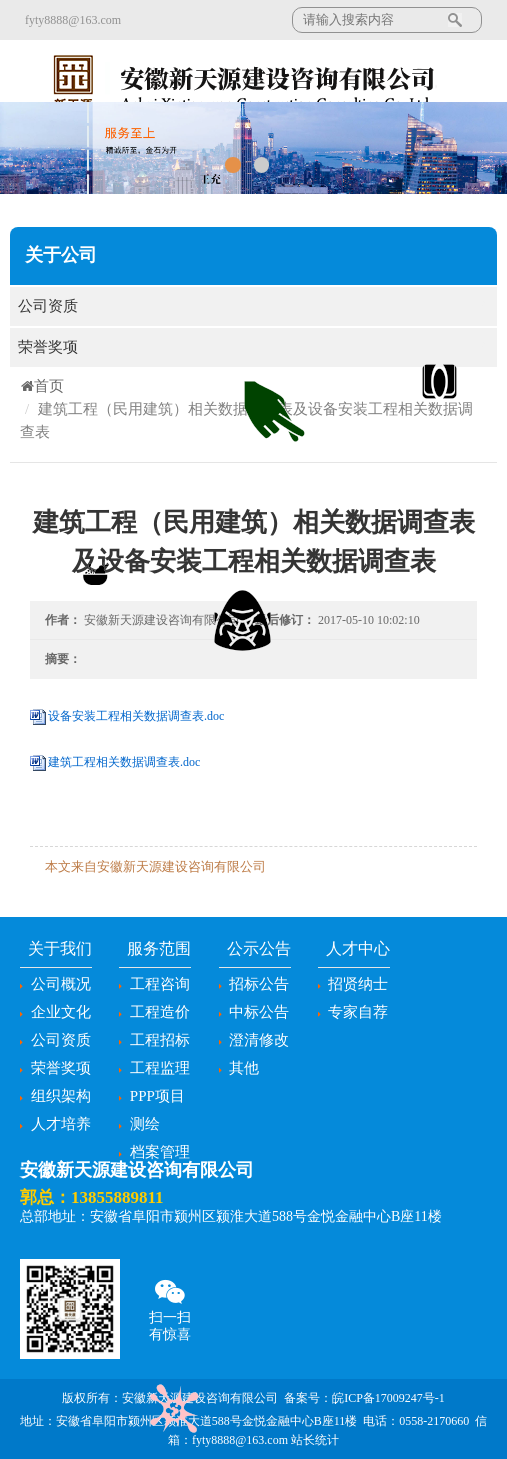  I want to click on decorative design element or placeholder graphic, so click(439, 381).